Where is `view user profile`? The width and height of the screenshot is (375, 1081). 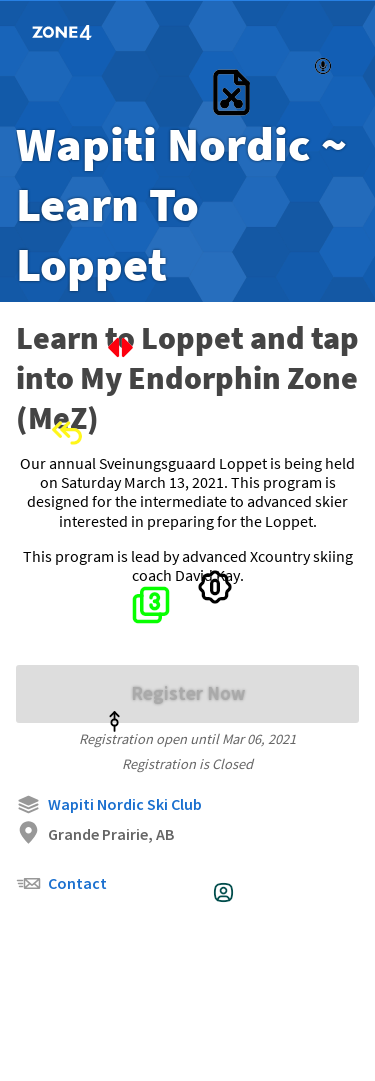 view user profile is located at coordinates (223, 892).